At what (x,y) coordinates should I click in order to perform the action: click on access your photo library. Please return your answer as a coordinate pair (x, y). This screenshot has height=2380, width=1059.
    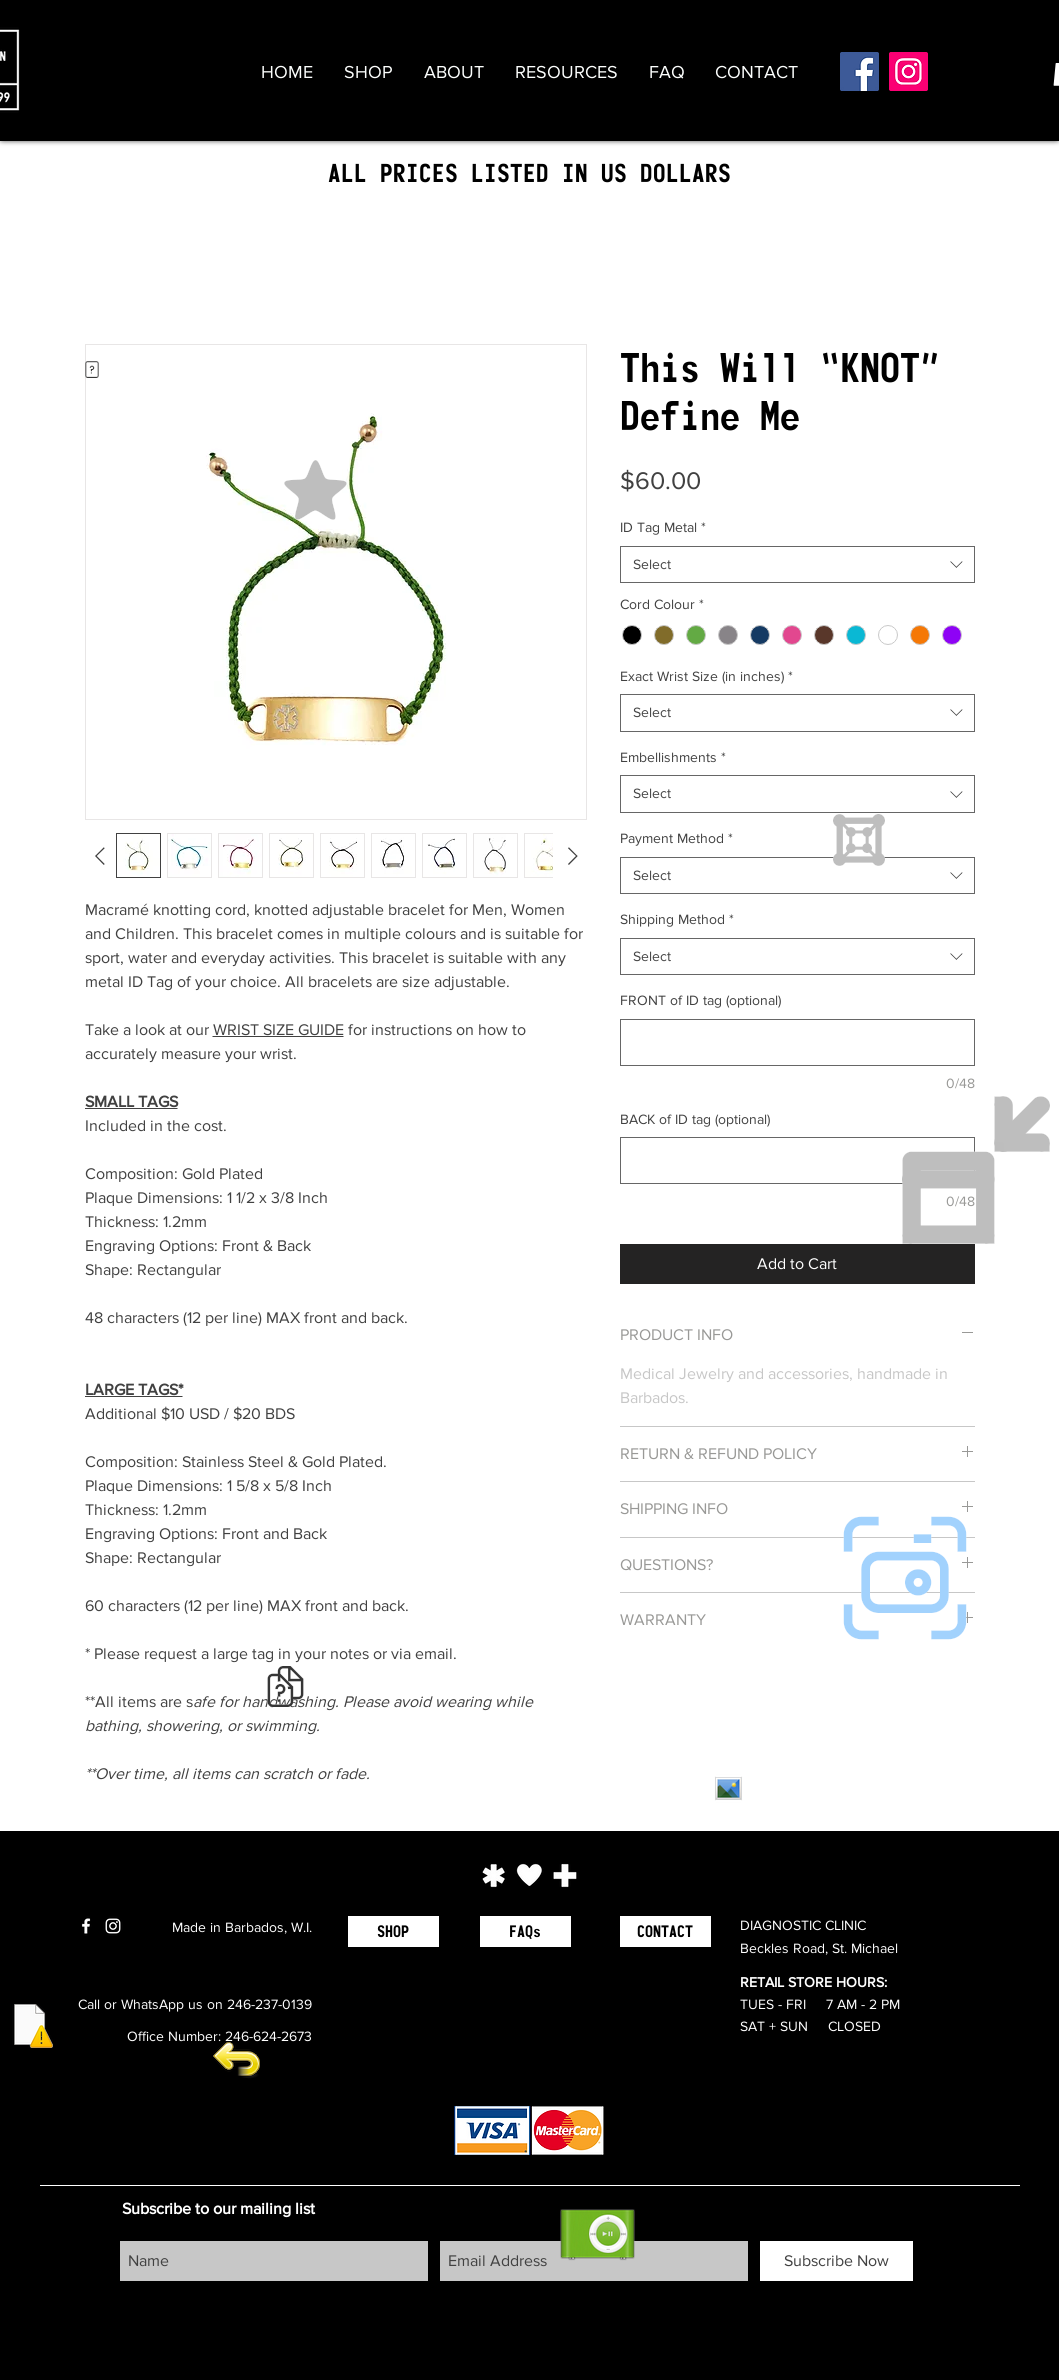
    Looking at the image, I should click on (728, 1788).